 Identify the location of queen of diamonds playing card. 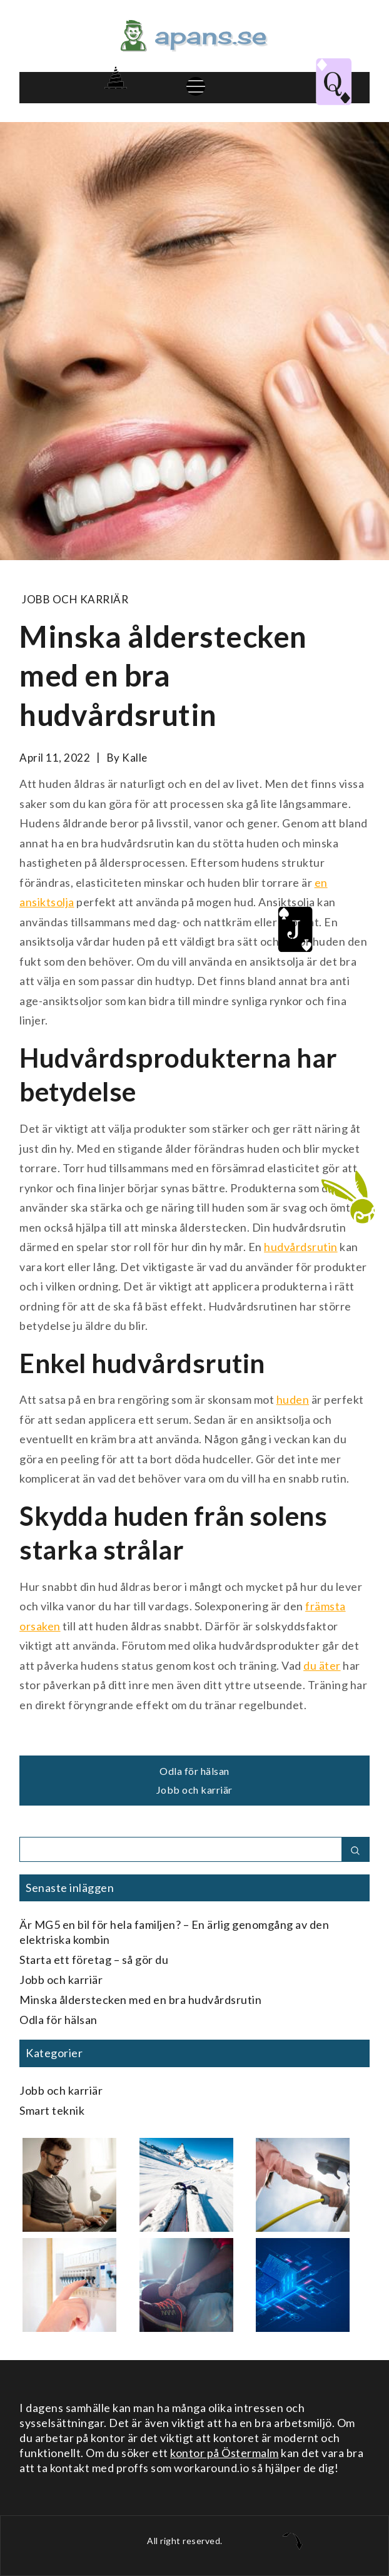
(333, 81).